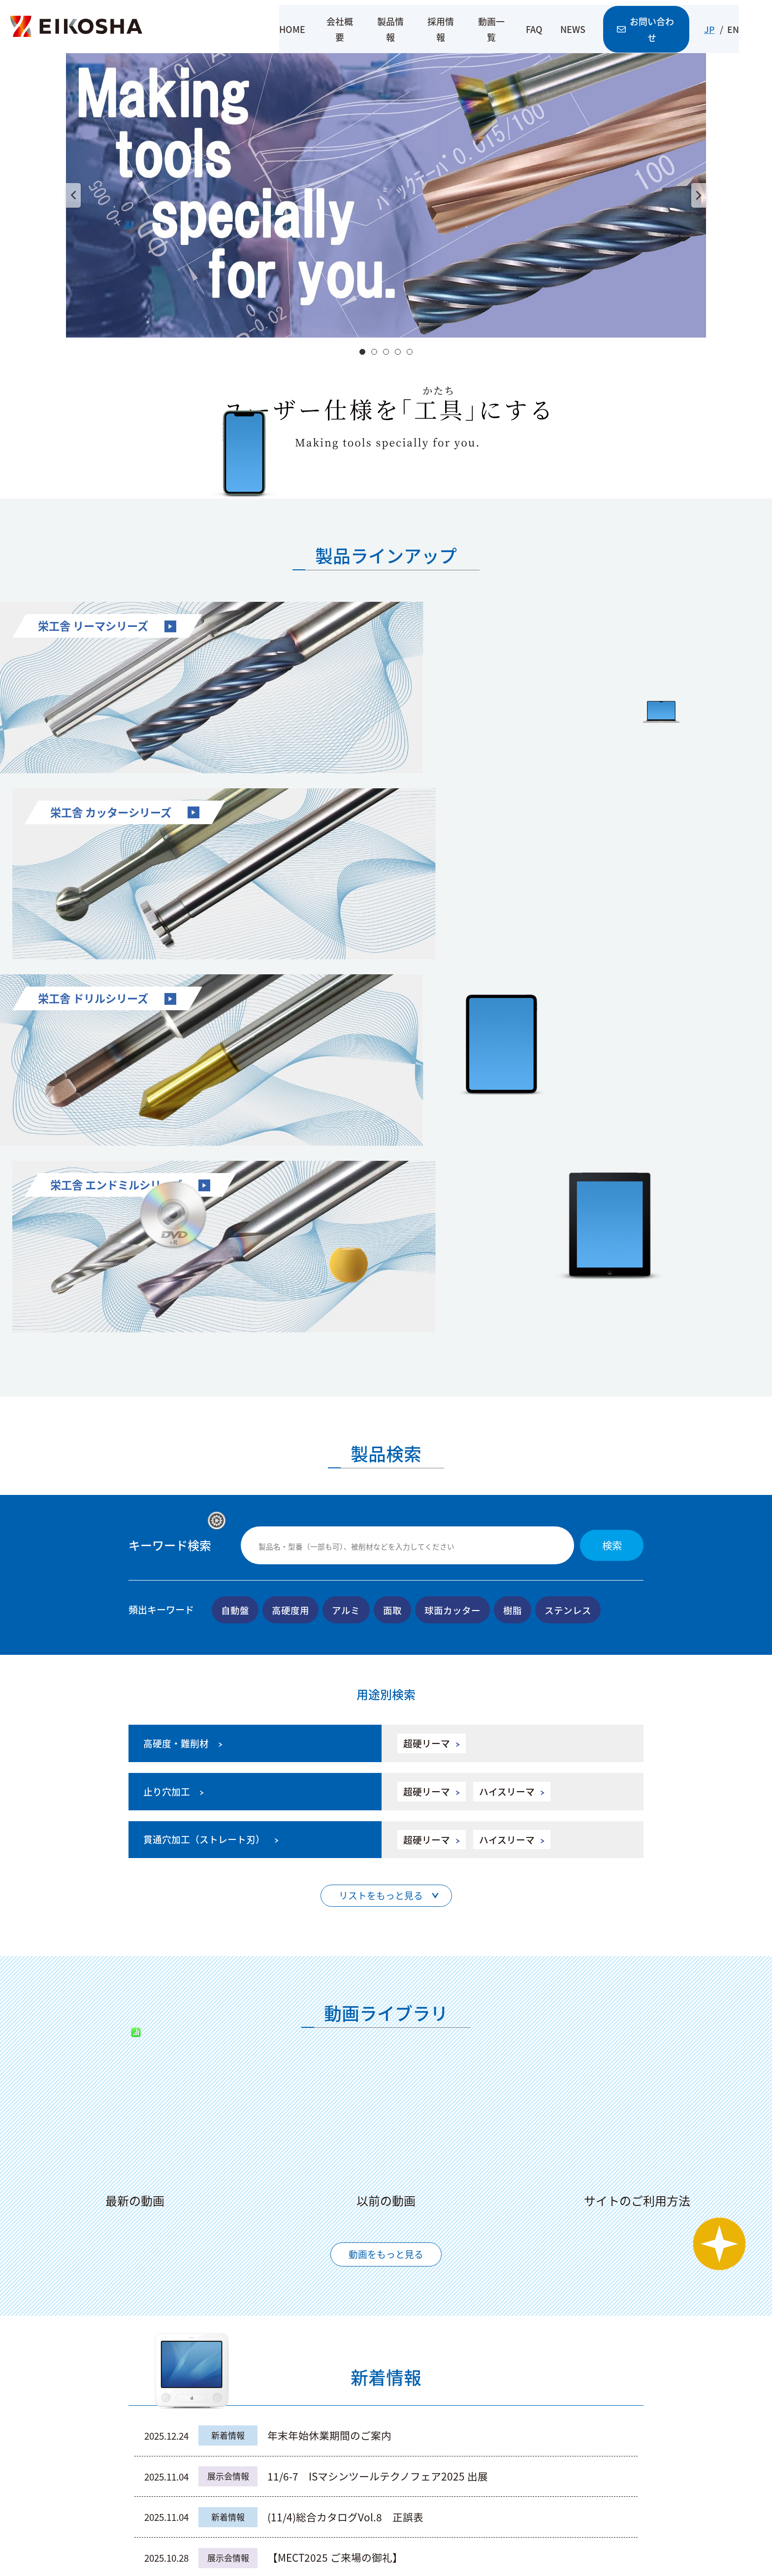 This screenshot has height=2576, width=772. What do you see at coordinates (173, 1215) in the screenshot?
I see `DVD+R disc media type indicator` at bounding box center [173, 1215].